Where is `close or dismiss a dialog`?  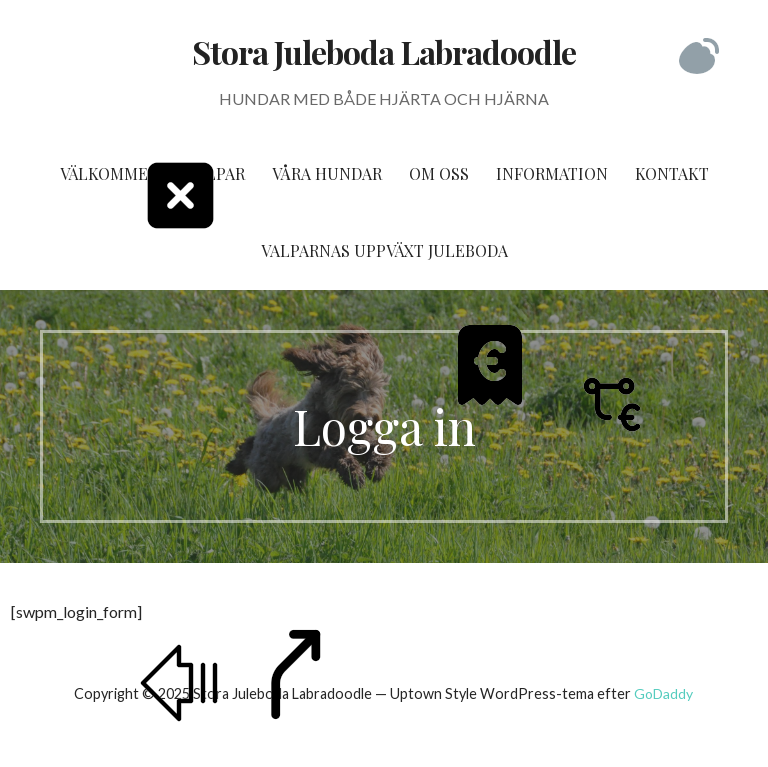 close or dismiss a dialog is located at coordinates (180, 195).